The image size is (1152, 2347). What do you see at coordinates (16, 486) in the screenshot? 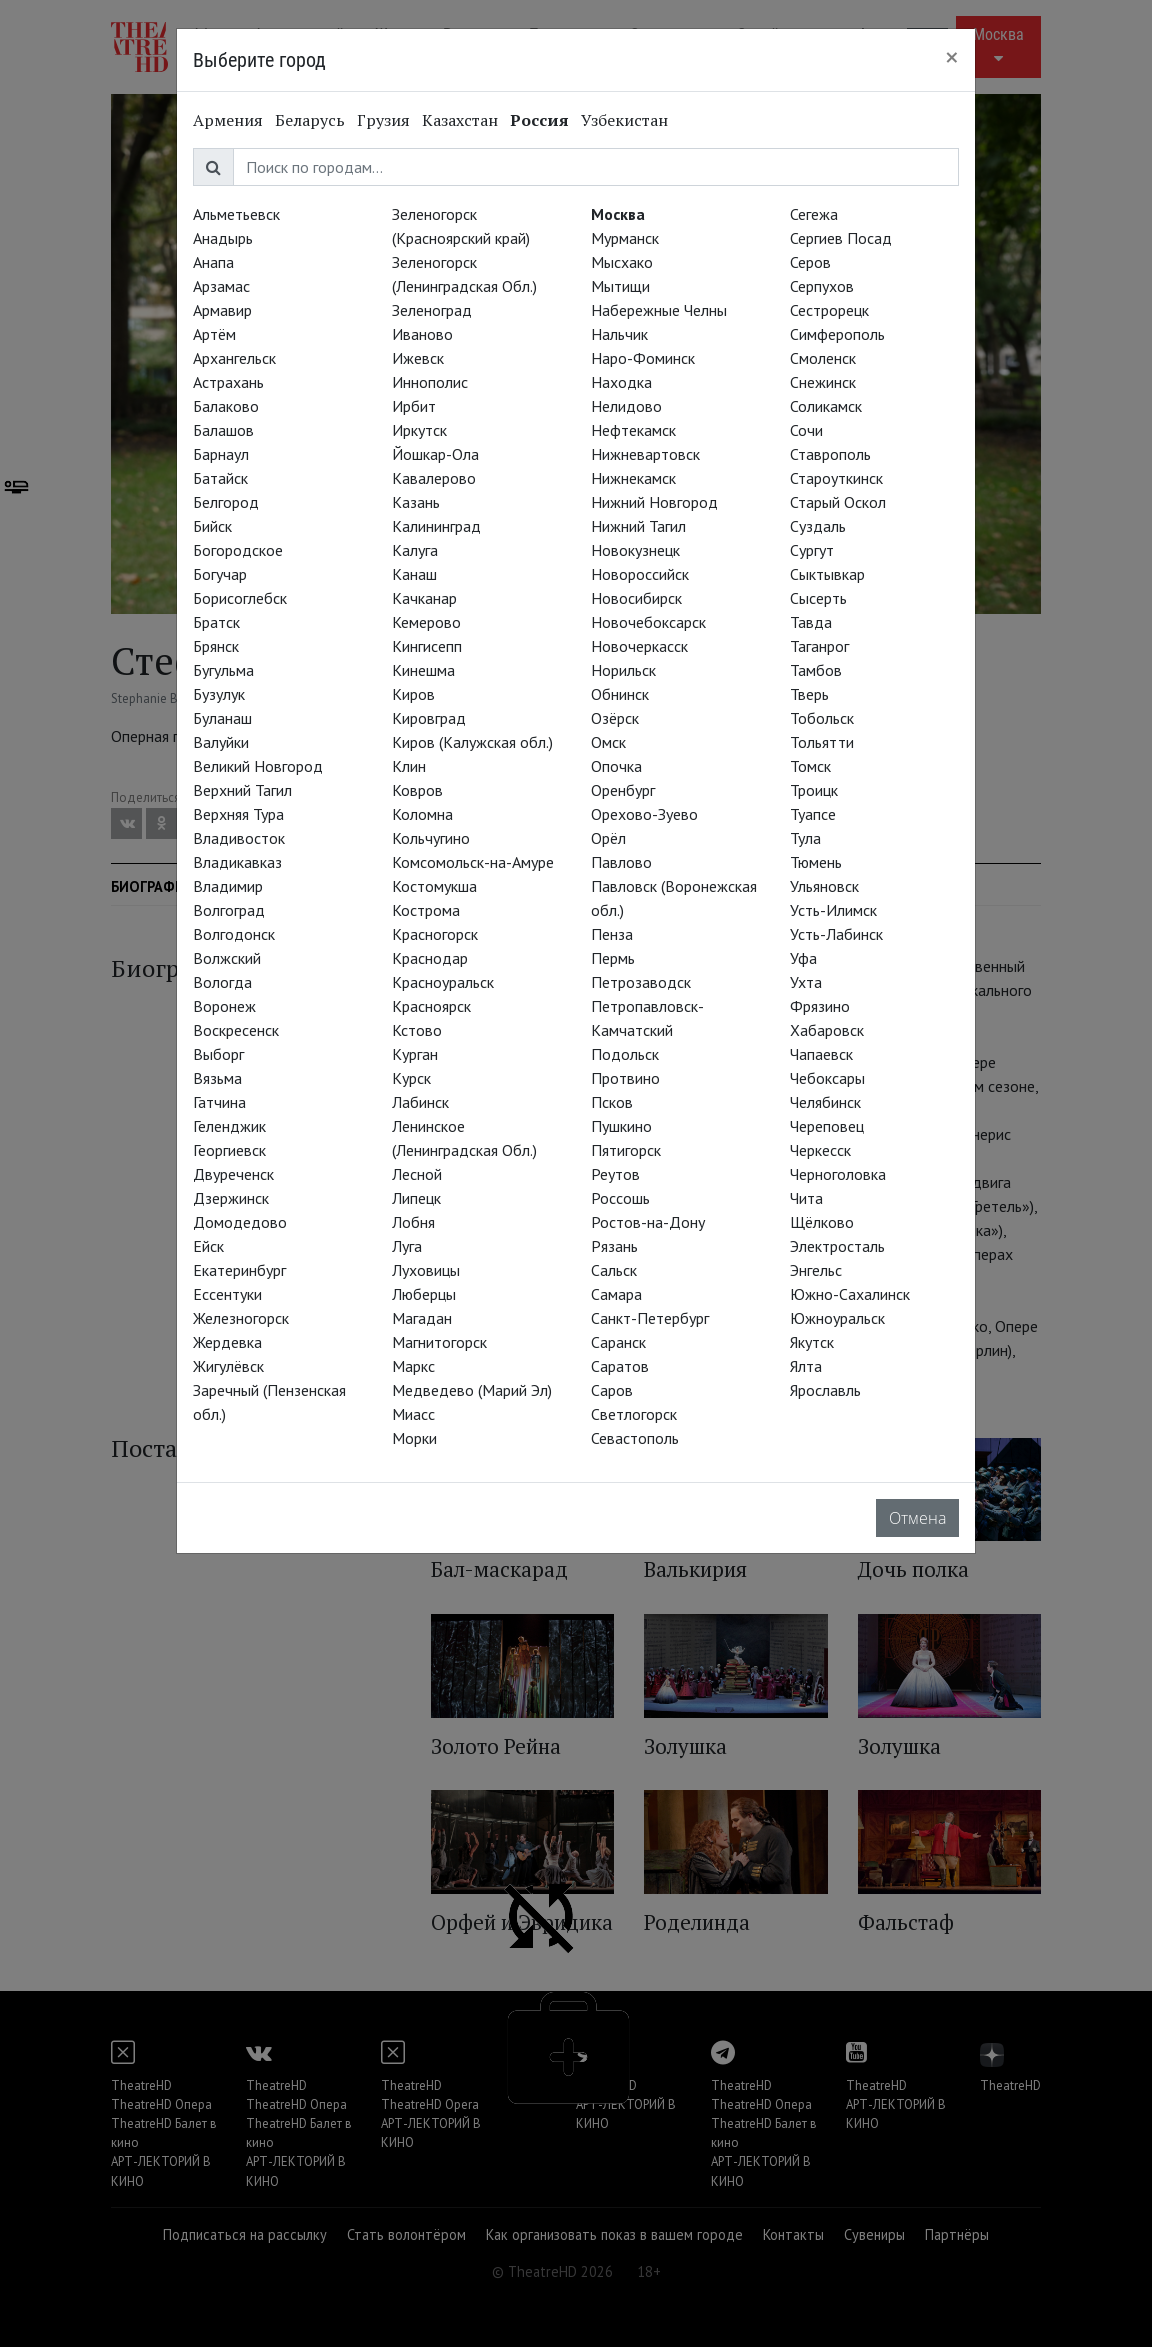
I see `select flat bed seat option for flight` at bounding box center [16, 486].